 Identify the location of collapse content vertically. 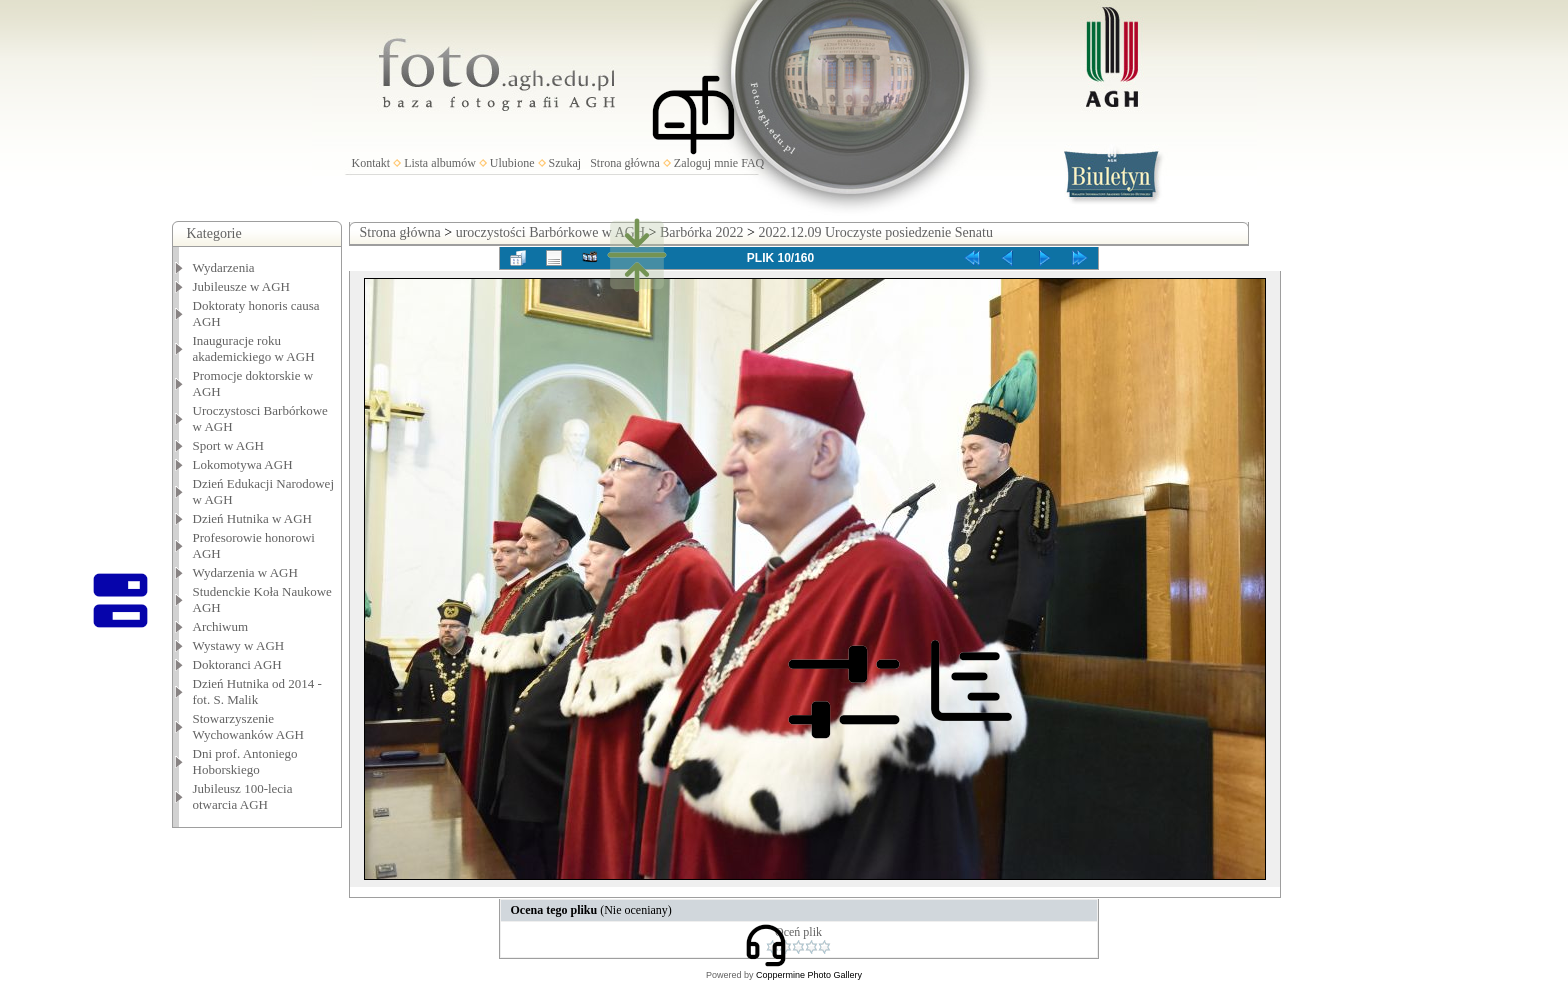
(637, 255).